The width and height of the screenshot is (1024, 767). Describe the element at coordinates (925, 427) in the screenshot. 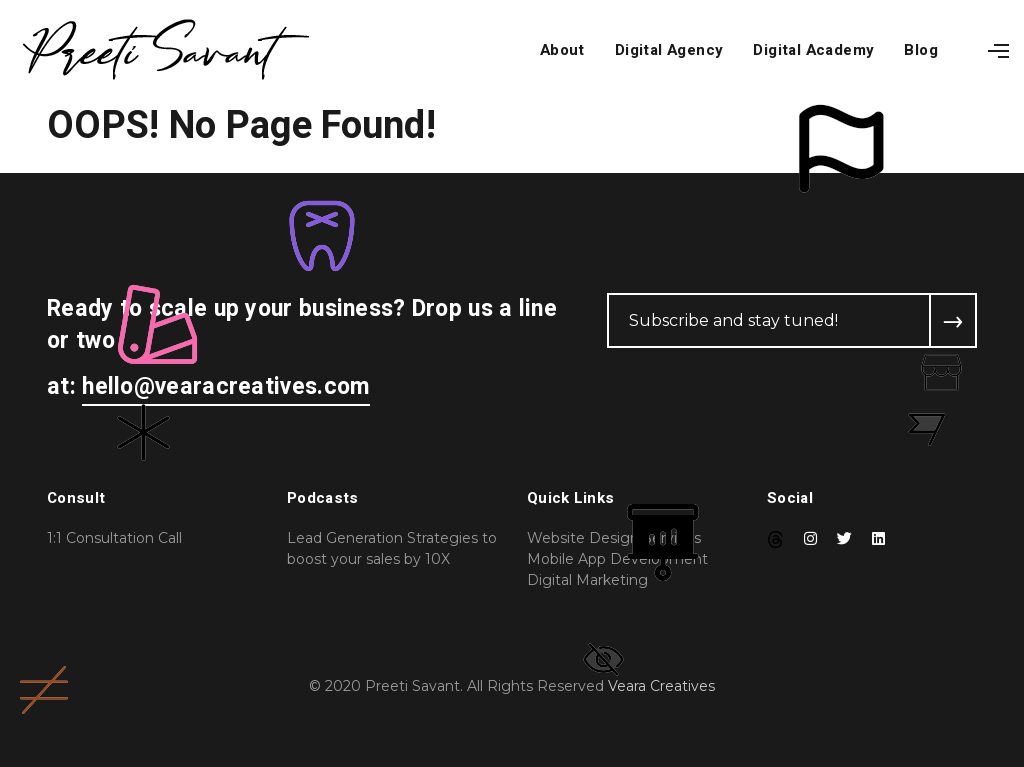

I see `flag or bookmark an item` at that location.